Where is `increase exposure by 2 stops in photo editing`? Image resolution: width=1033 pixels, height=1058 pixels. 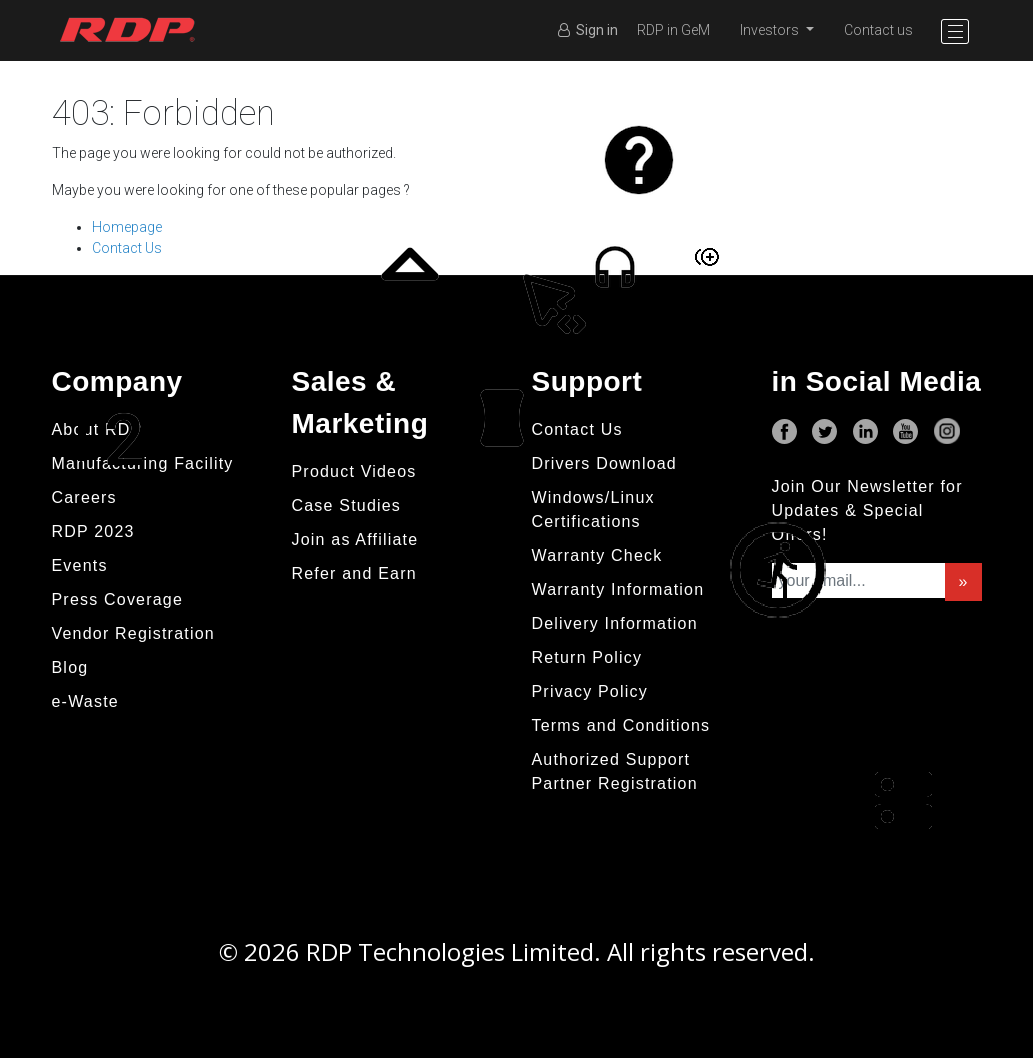 increase exposure by 2 stops in photo editing is located at coordinates (102, 441).